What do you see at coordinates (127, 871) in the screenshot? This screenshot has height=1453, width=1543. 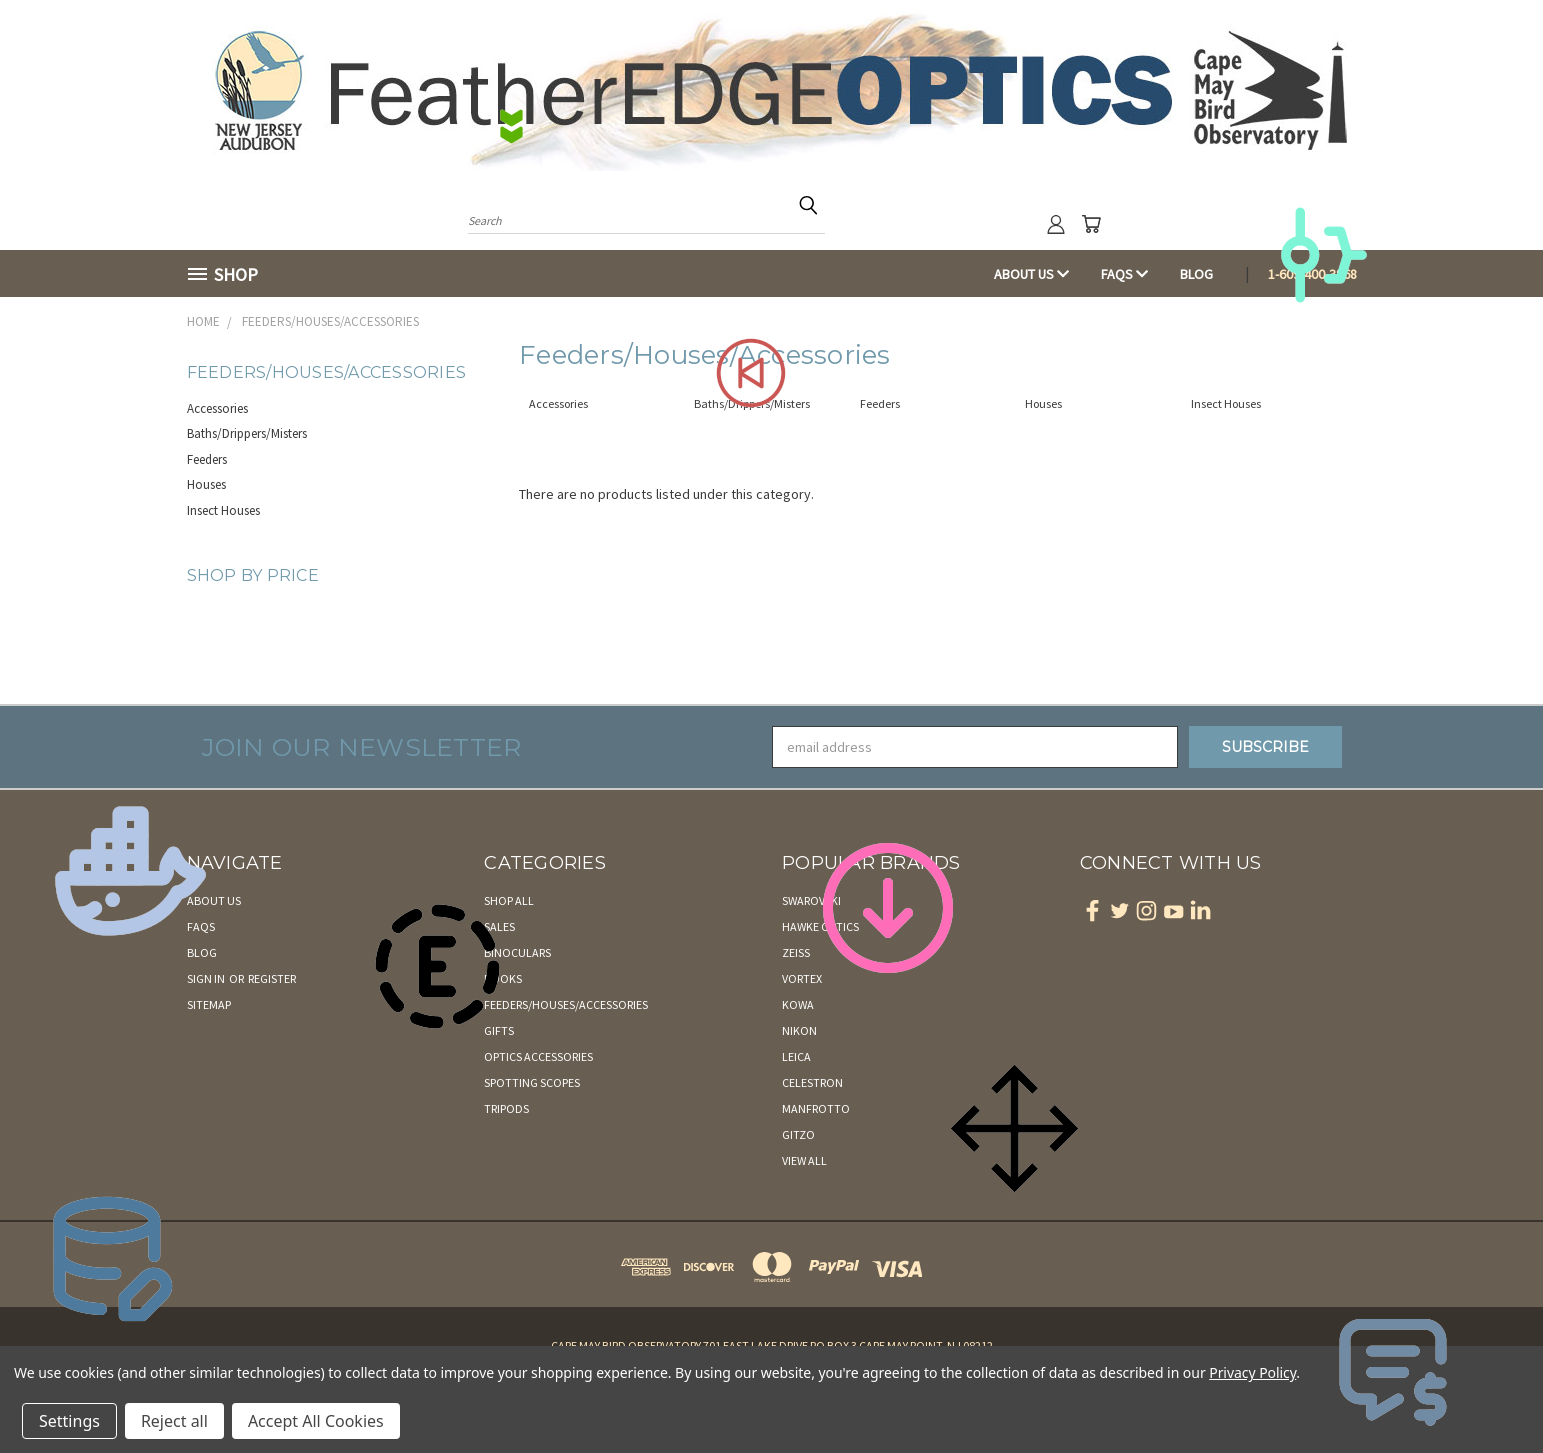 I see `docker container management` at bounding box center [127, 871].